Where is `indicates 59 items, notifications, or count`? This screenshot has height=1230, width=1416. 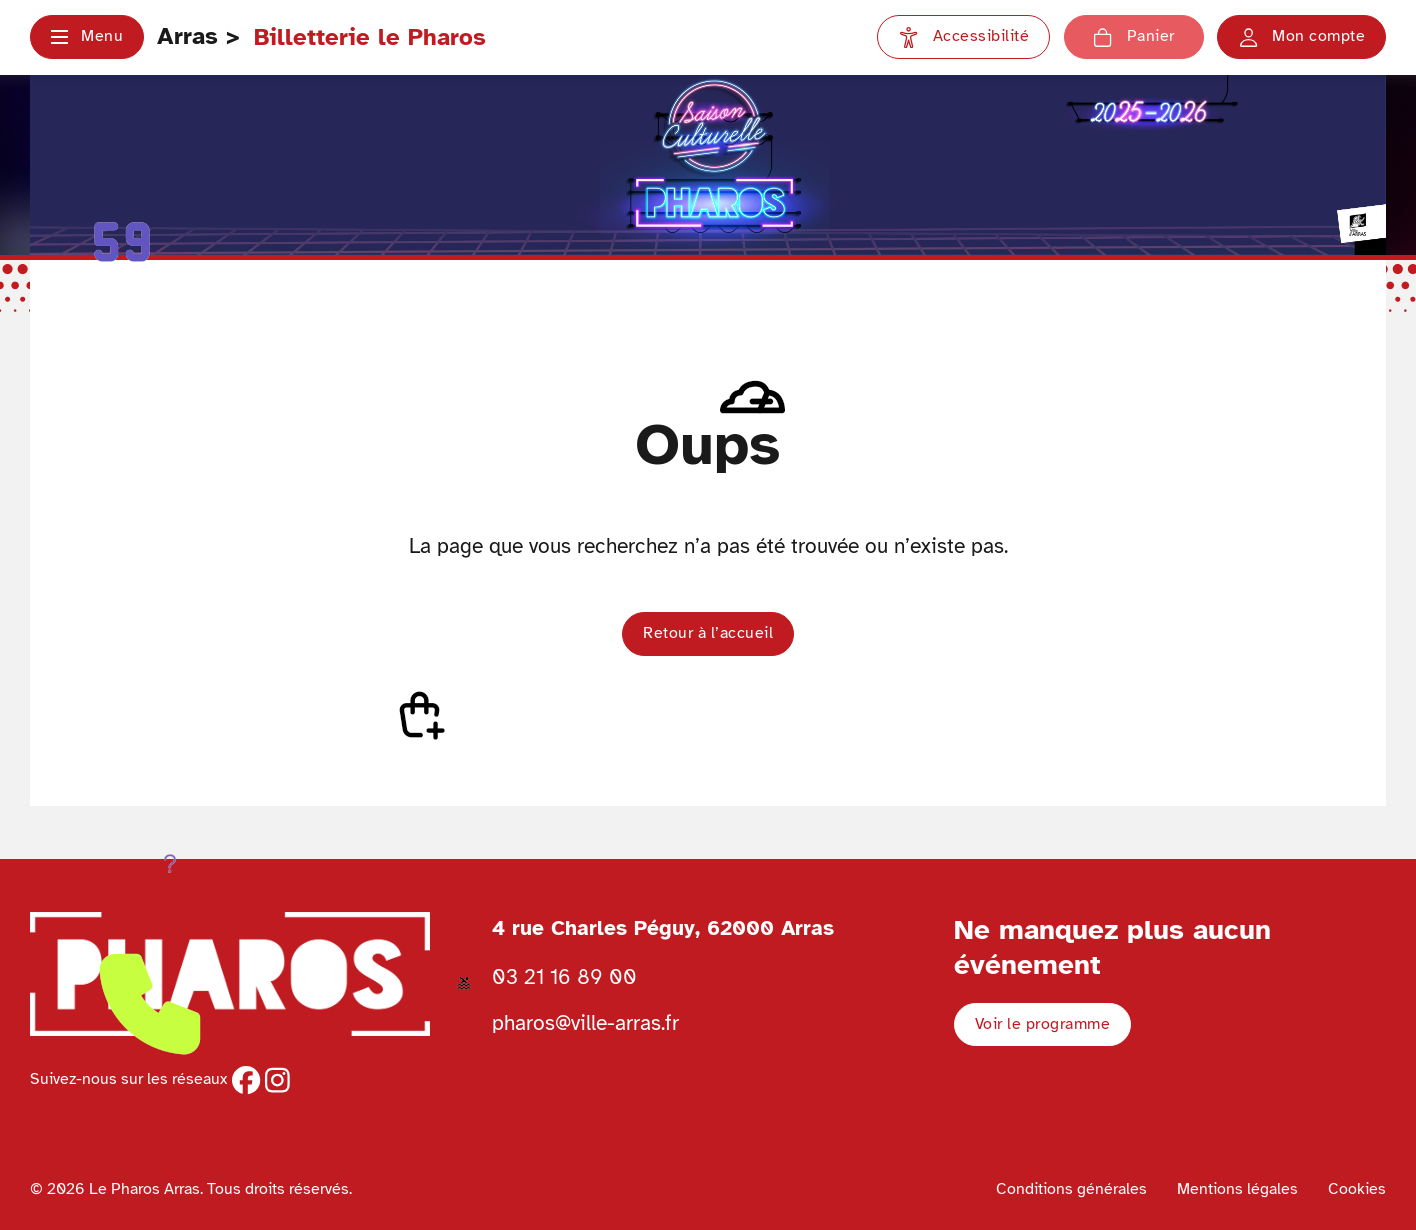 indicates 59 items, notifications, or count is located at coordinates (122, 242).